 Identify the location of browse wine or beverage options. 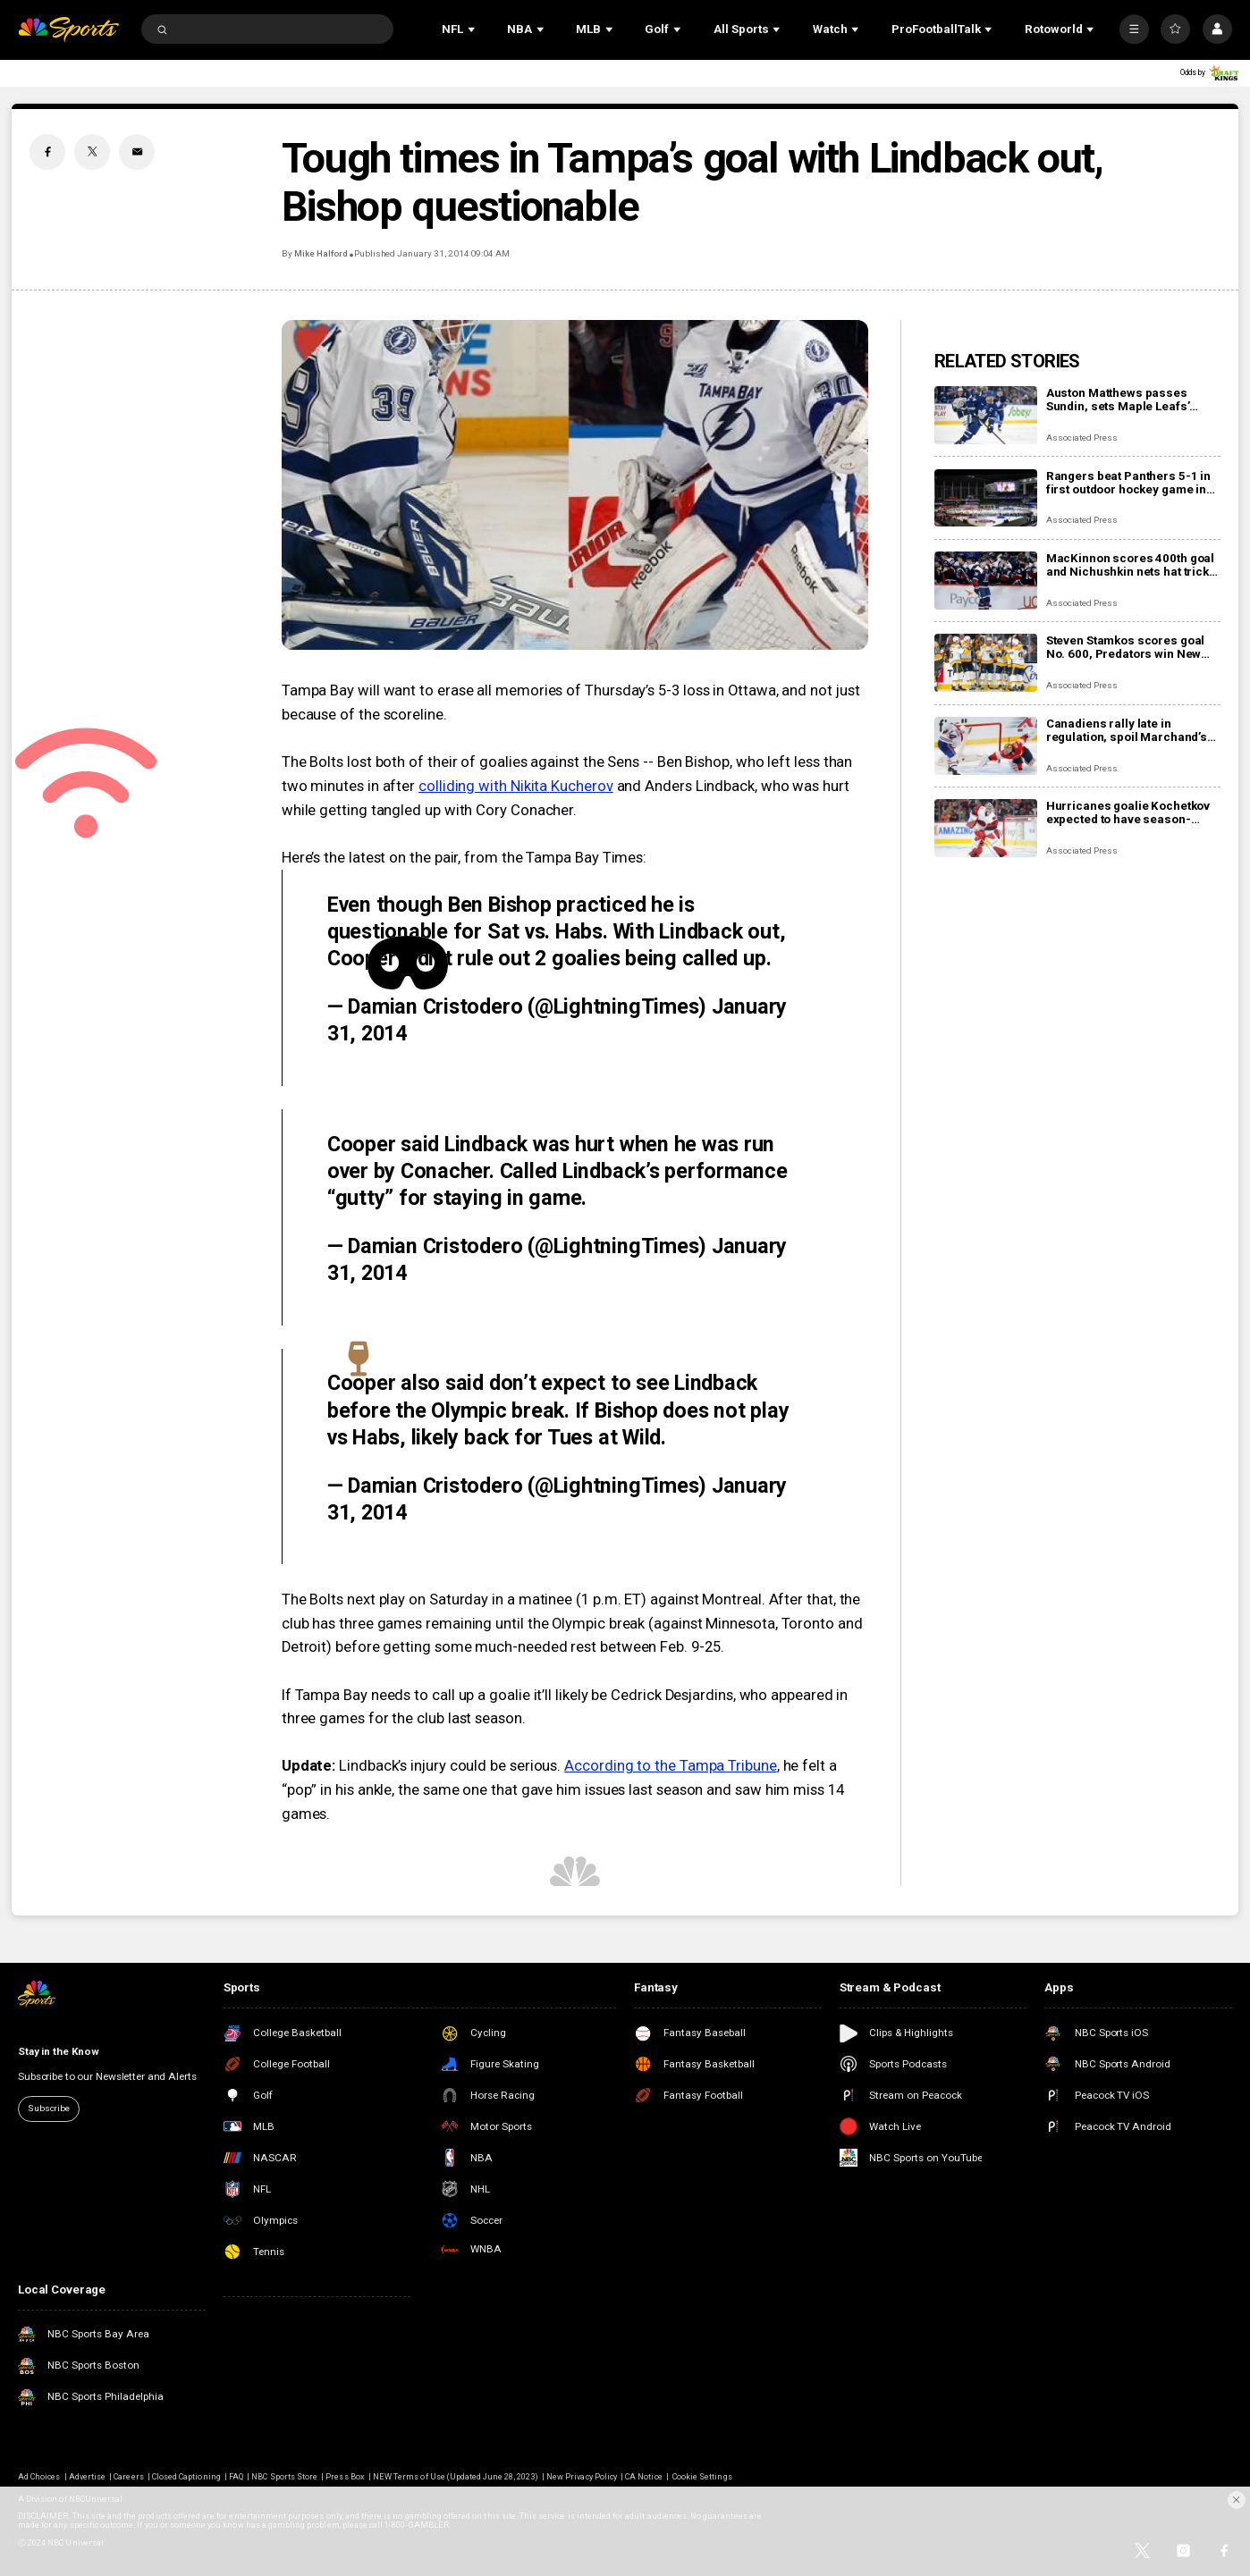
(359, 1358).